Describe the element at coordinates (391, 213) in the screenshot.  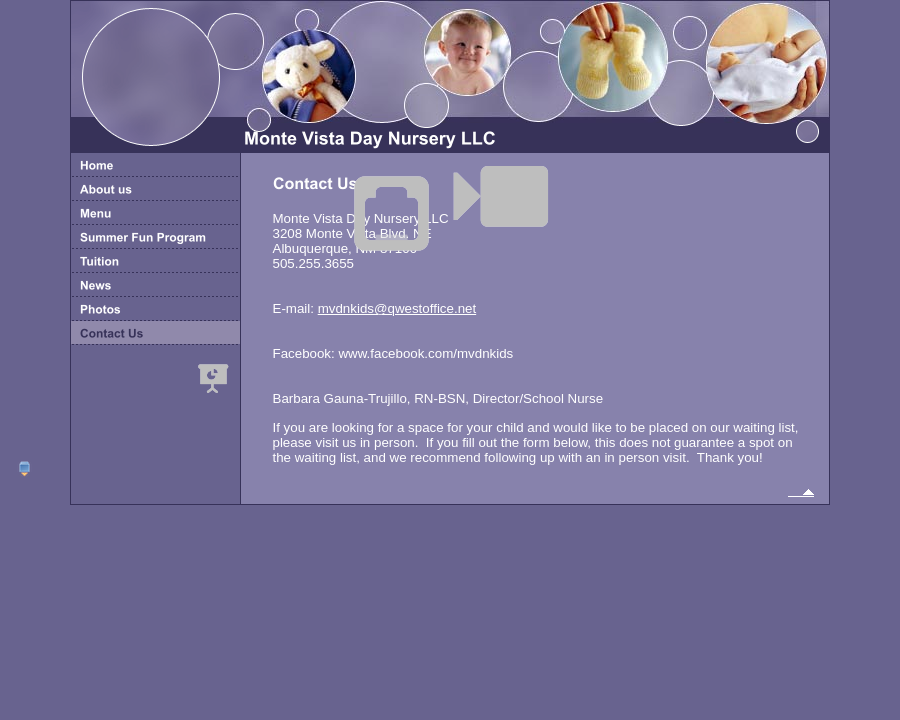
I see `connect to a wired ethernet network` at that location.